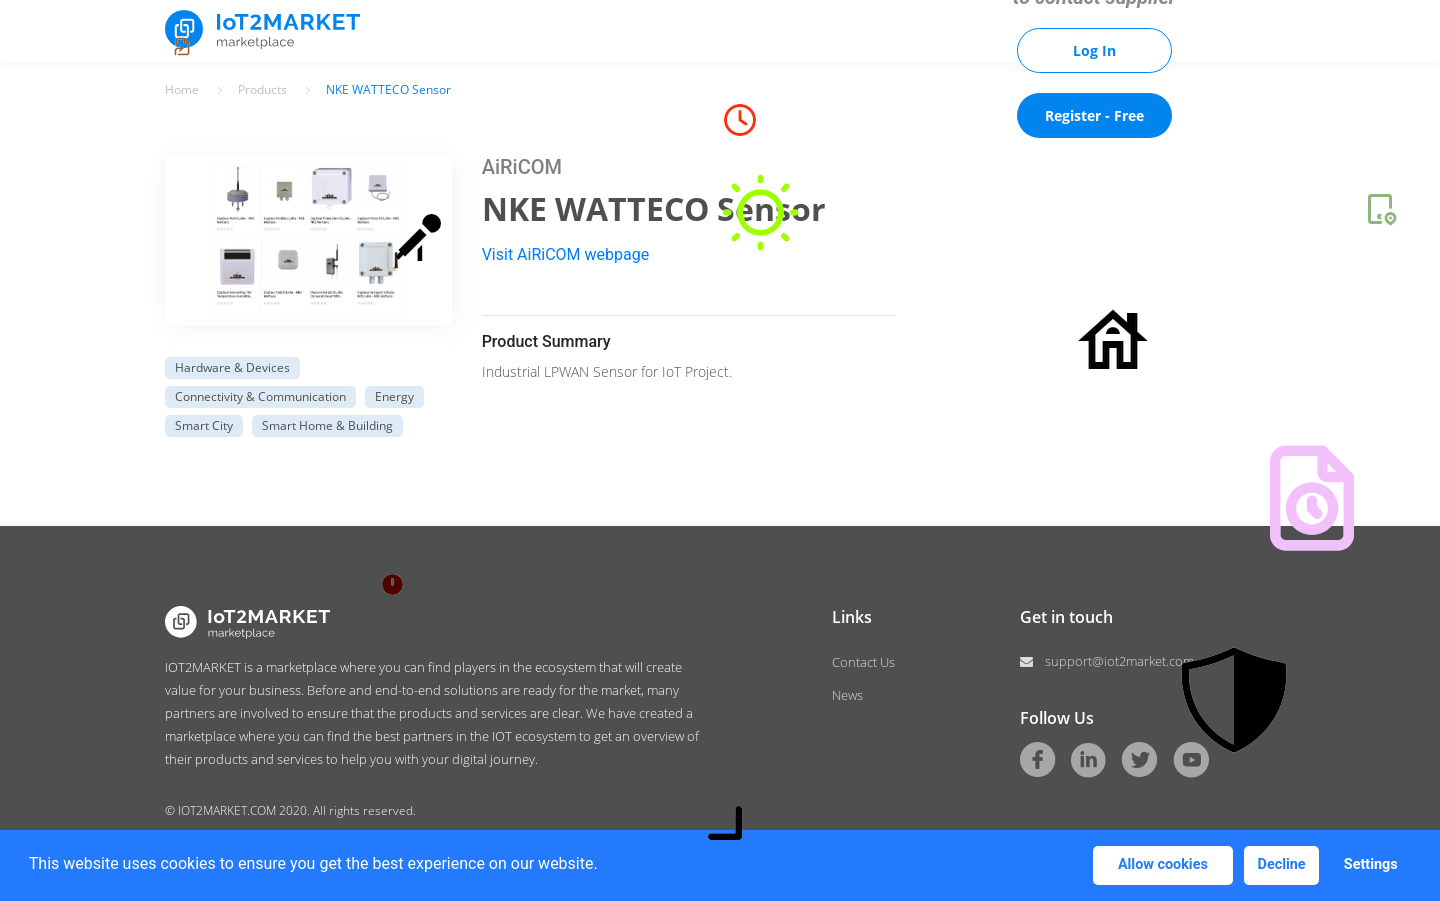 The height and width of the screenshot is (901, 1440). I want to click on reduce screen brightness, so click(760, 212).